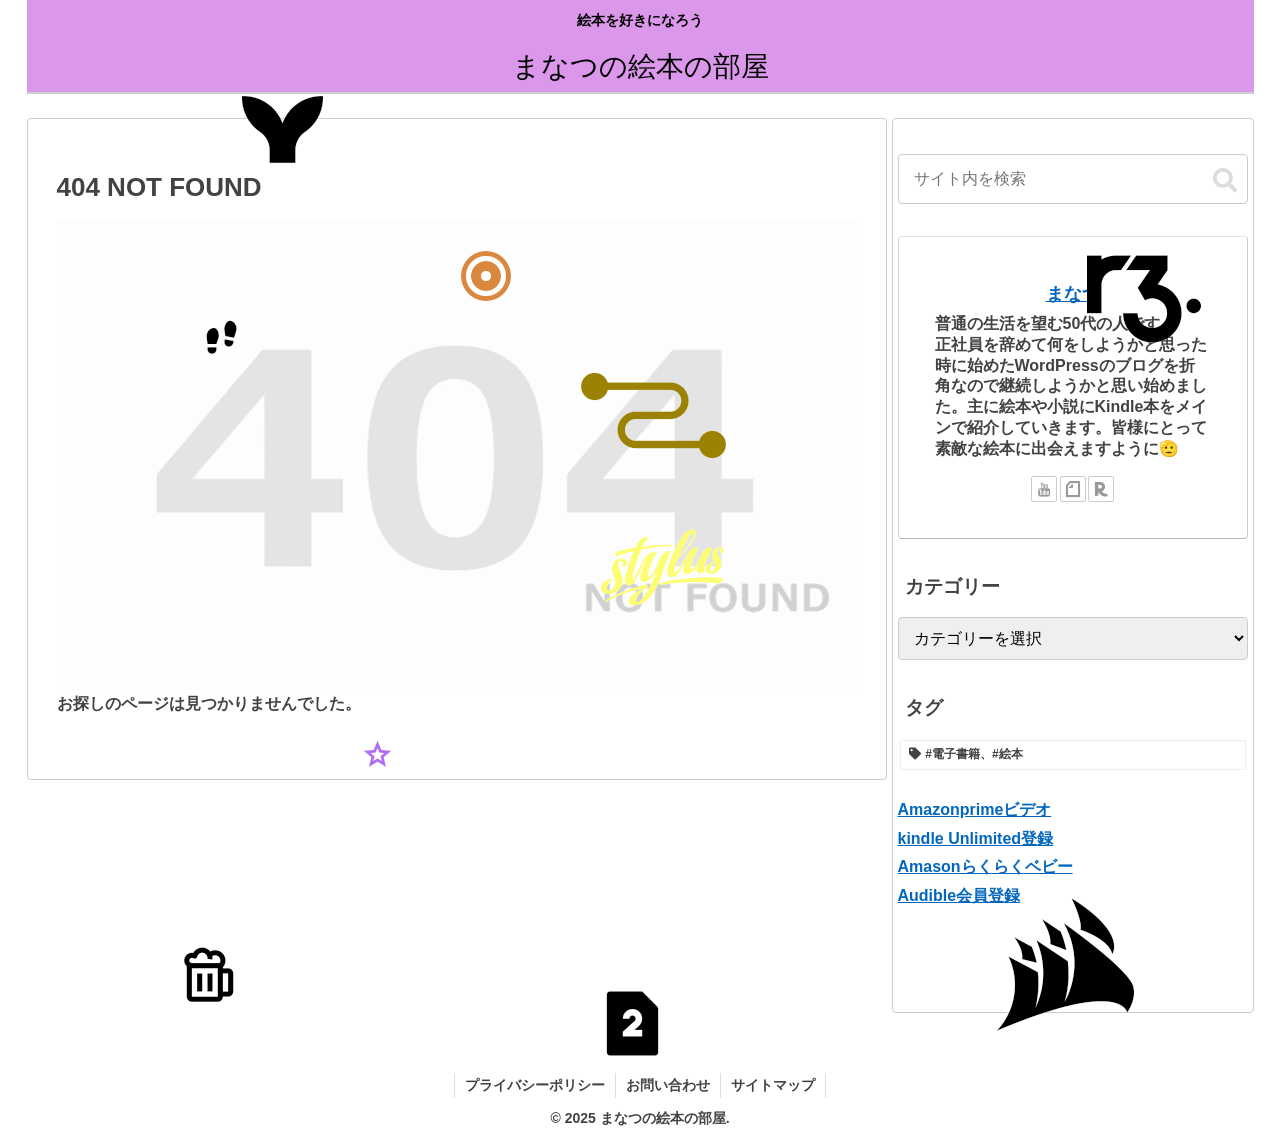 Image resolution: width=1280 pixels, height=1147 pixels. I want to click on relay app logo, so click(653, 415).